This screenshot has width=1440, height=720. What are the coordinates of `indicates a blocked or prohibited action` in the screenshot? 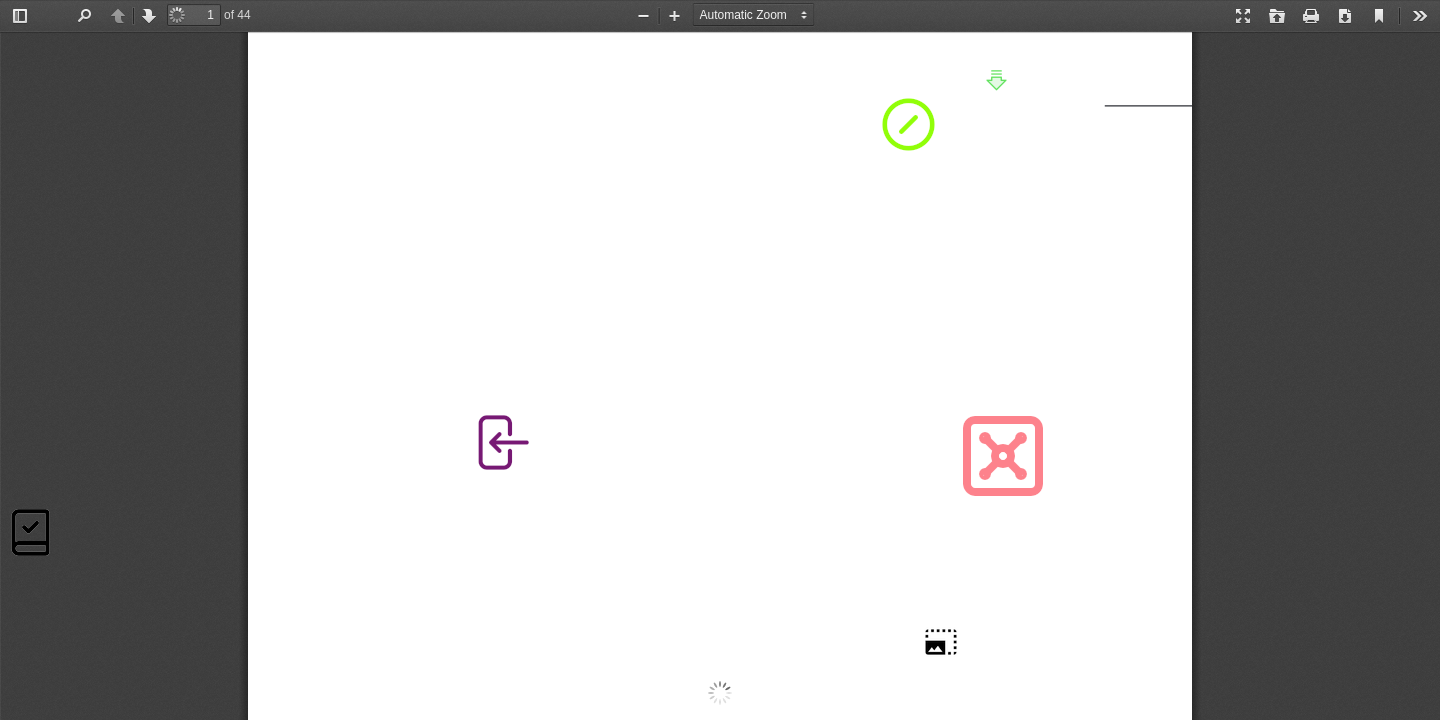 It's located at (908, 124).